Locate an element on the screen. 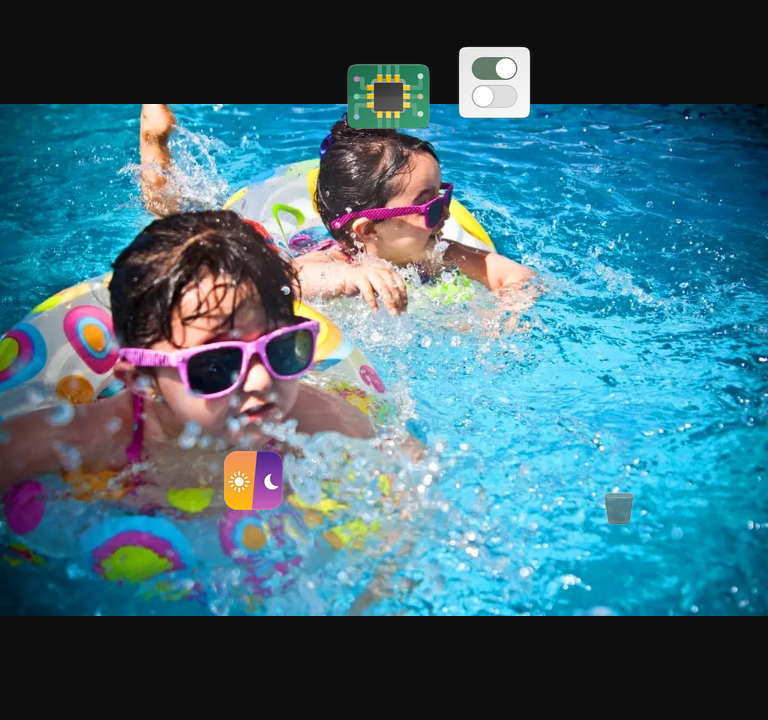 This screenshot has height=720, width=768. open system tweaks or customization settings is located at coordinates (494, 82).